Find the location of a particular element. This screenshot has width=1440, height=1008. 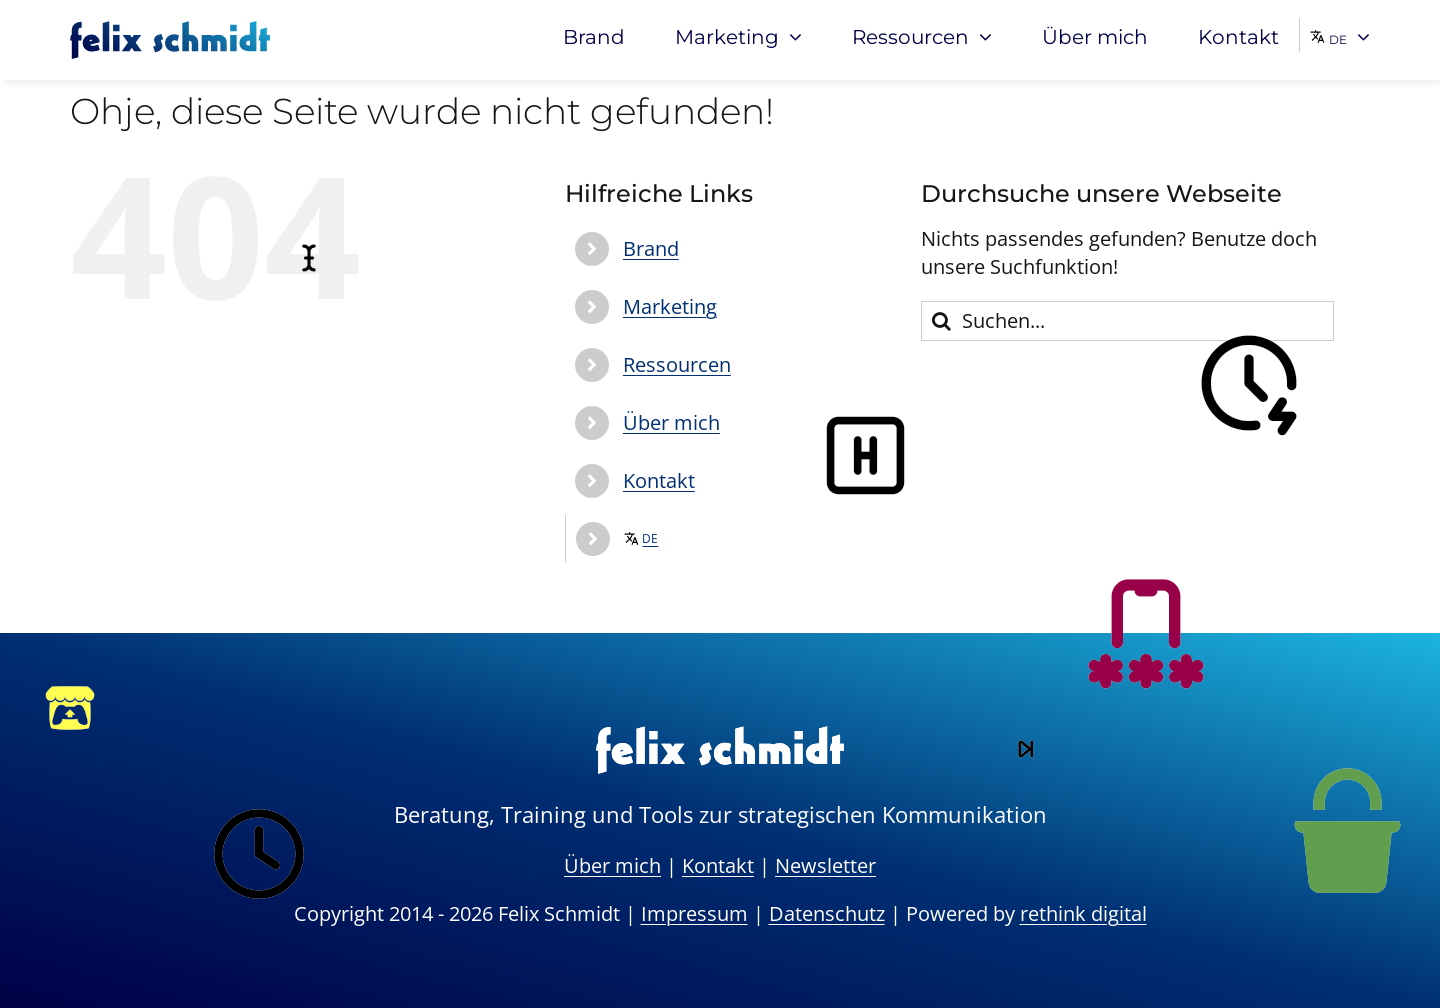

skip to the next track or media item is located at coordinates (1026, 749).